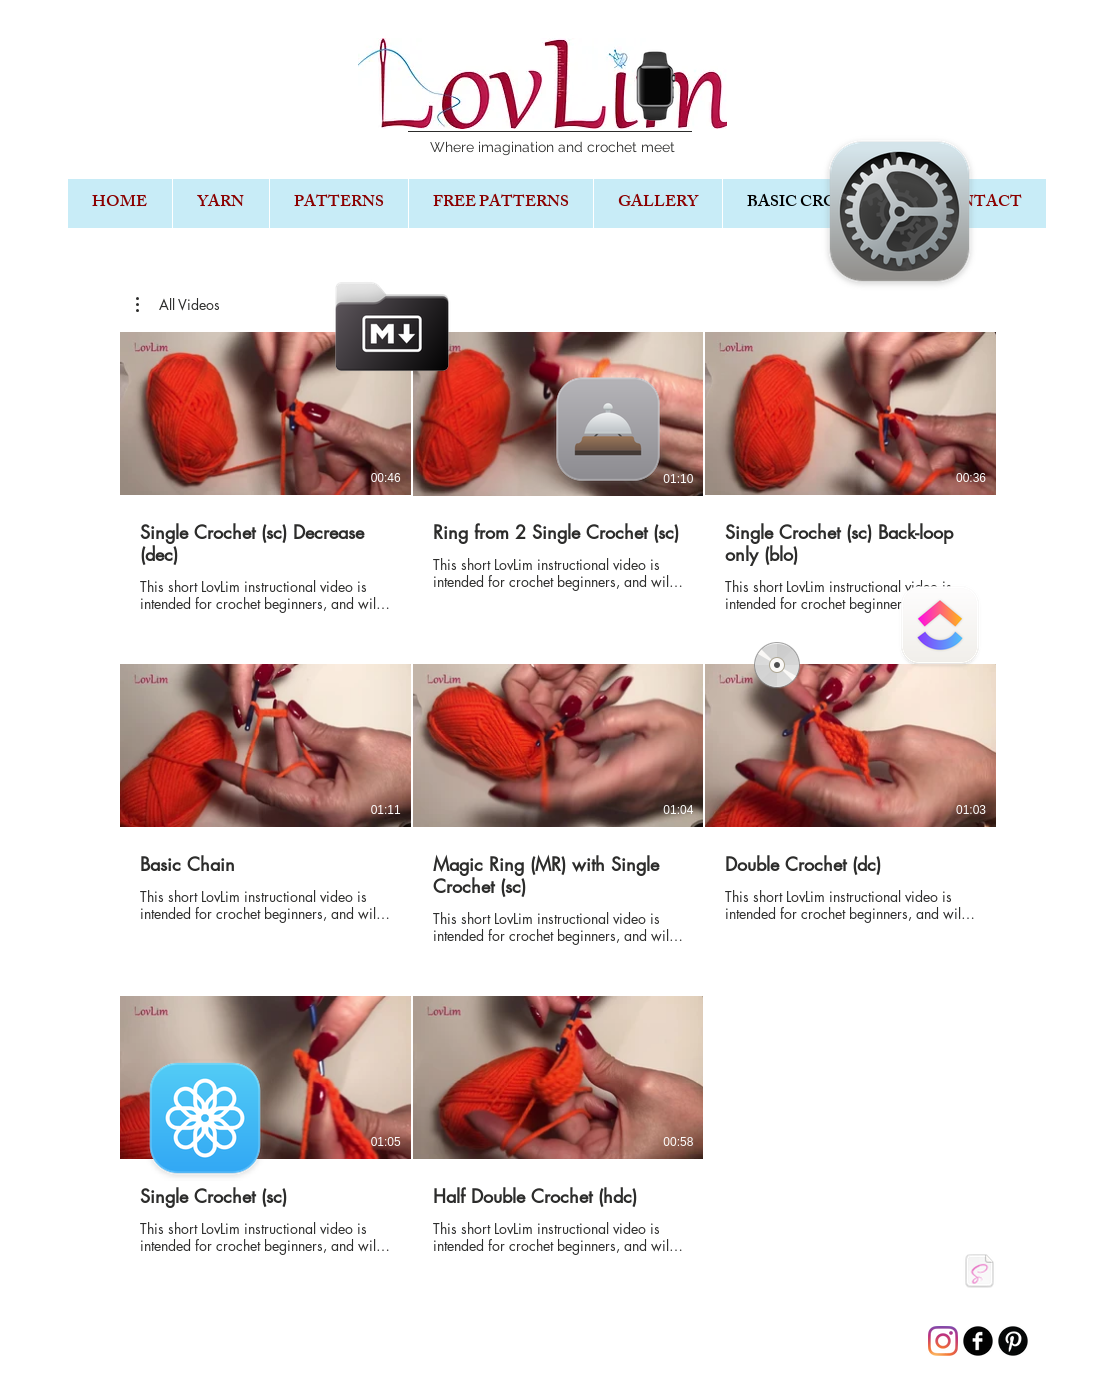 This screenshot has width=1115, height=1382. Describe the element at coordinates (940, 625) in the screenshot. I see `open ClickUp app` at that location.